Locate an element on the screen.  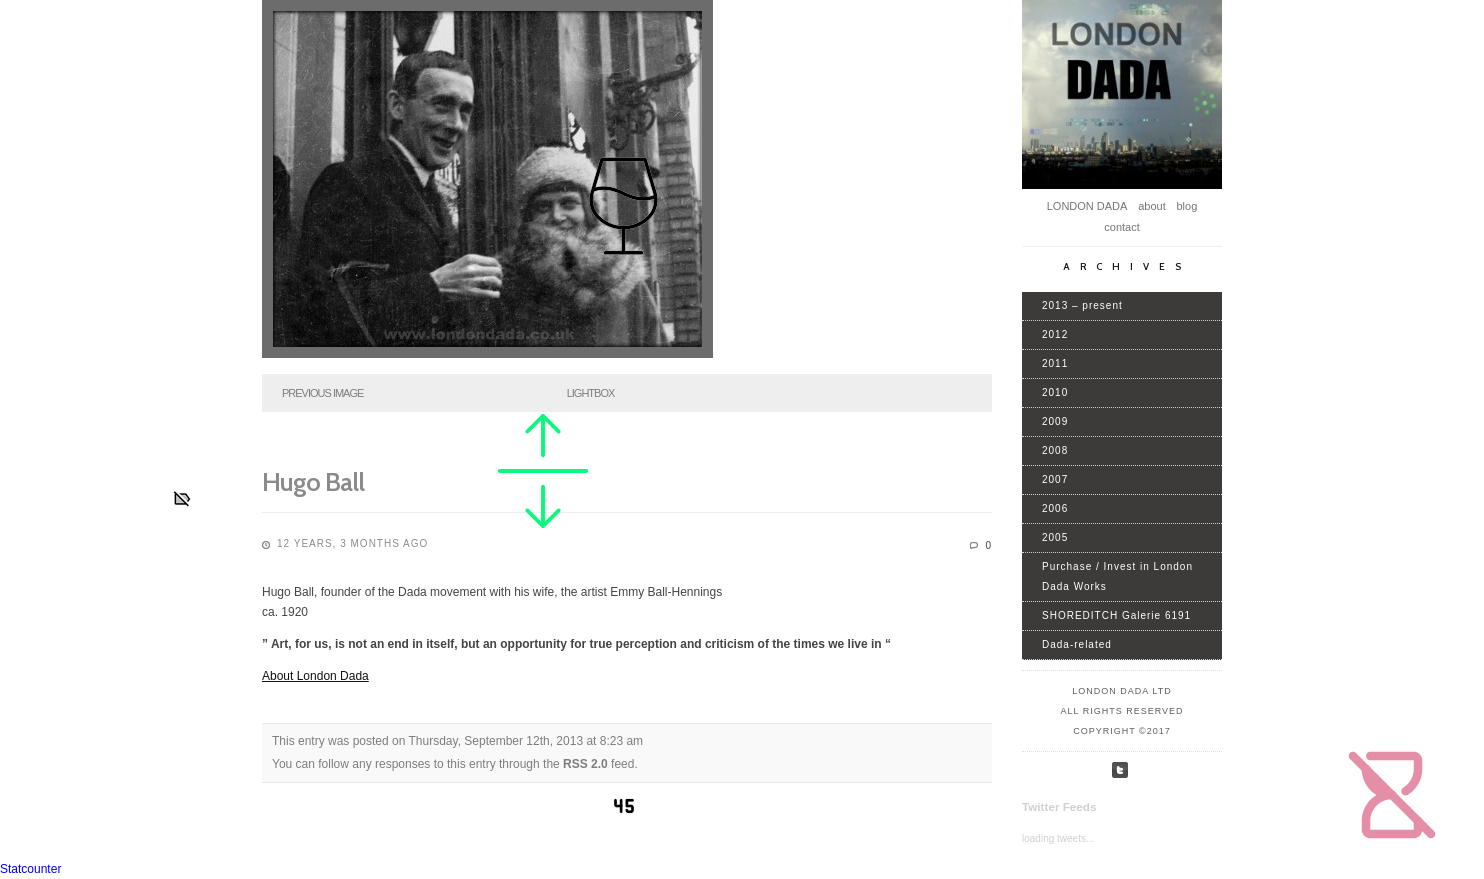
expand content vertically is located at coordinates (543, 471).